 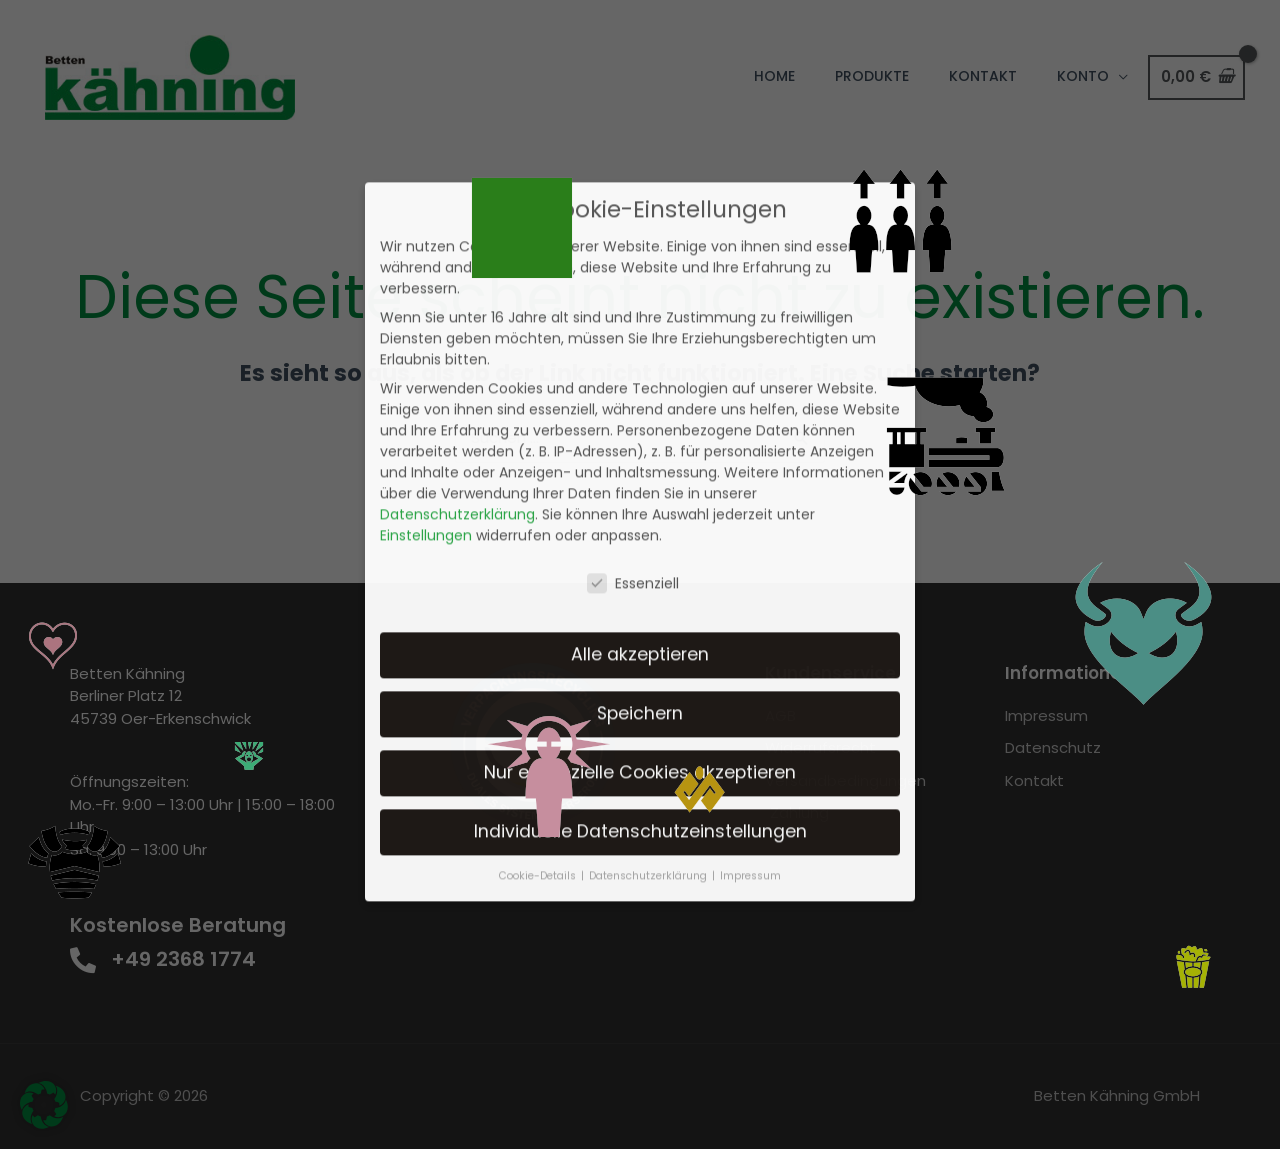 What do you see at coordinates (900, 220) in the screenshot?
I see `upgrade your team or group members` at bounding box center [900, 220].